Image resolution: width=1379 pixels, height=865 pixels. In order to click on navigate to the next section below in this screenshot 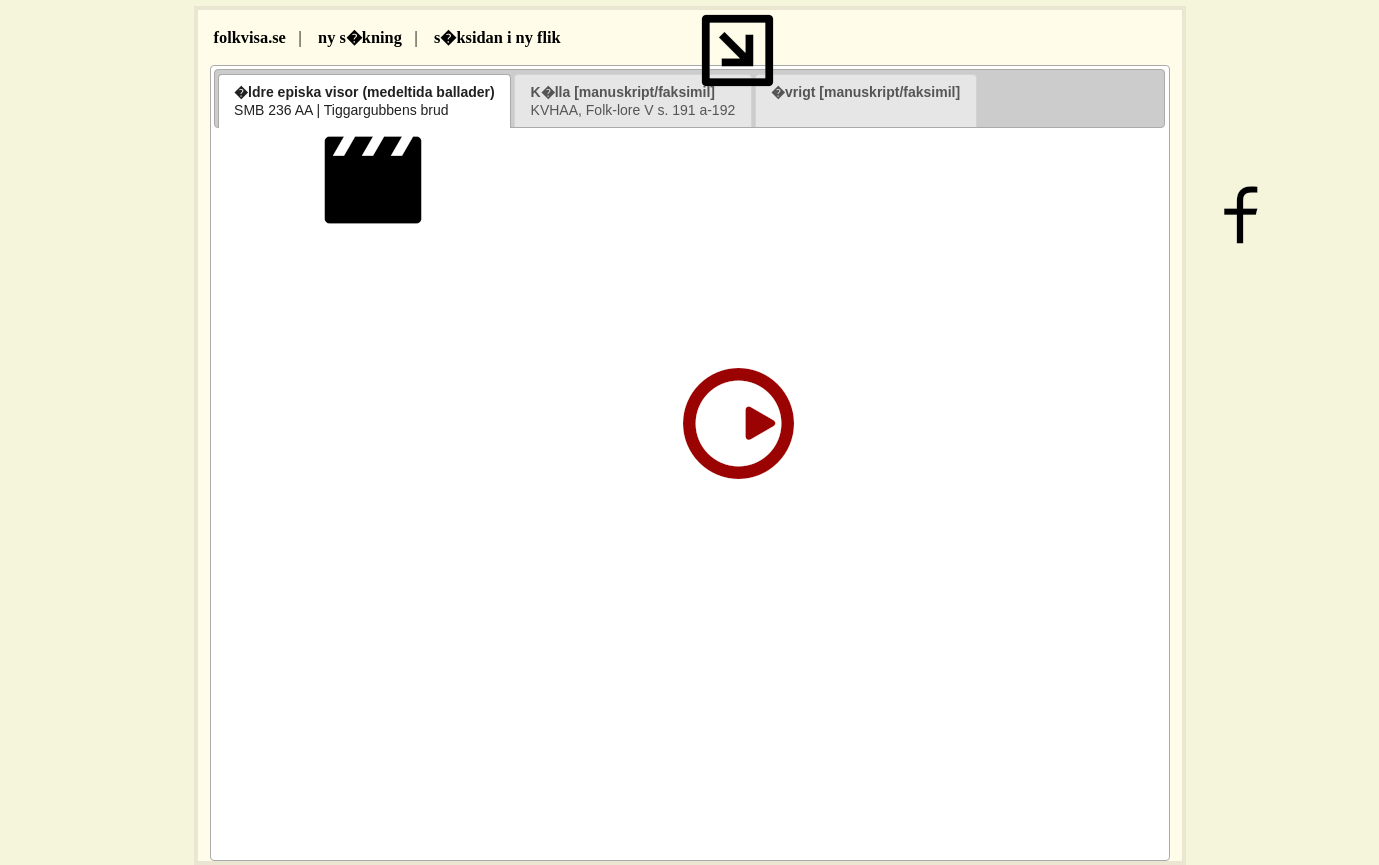, I will do `click(737, 50)`.